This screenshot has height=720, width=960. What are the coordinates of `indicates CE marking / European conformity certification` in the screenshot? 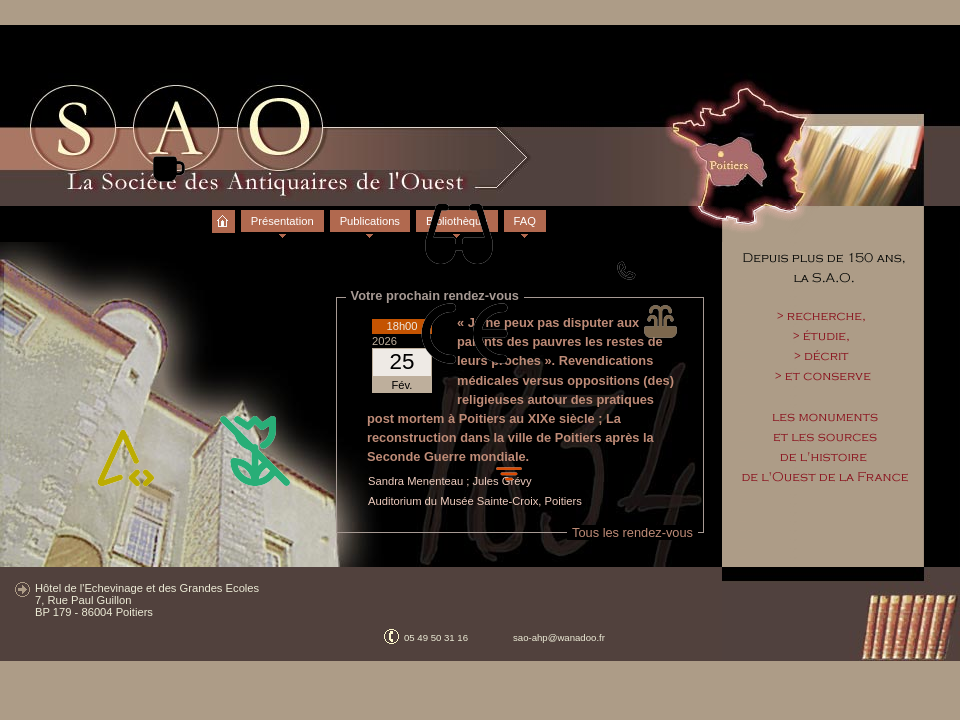 It's located at (464, 333).